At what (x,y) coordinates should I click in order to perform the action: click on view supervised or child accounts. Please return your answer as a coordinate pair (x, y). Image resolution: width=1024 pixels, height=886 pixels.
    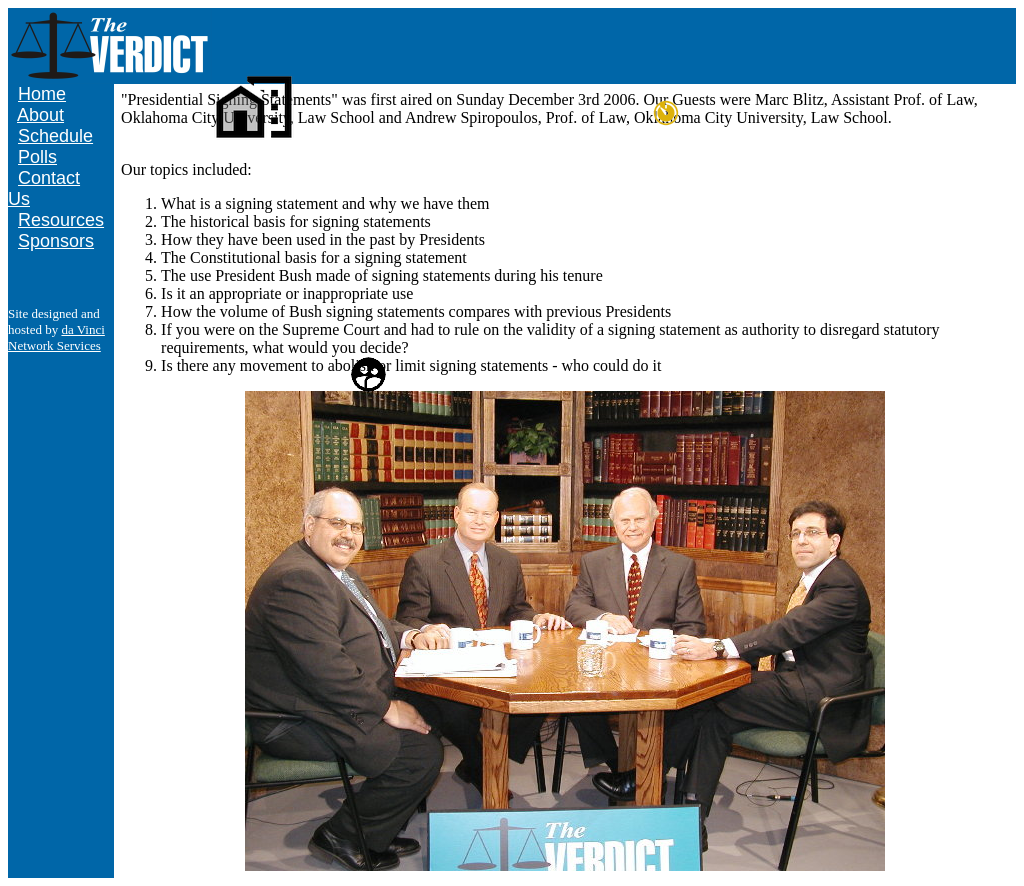
    Looking at the image, I should click on (368, 374).